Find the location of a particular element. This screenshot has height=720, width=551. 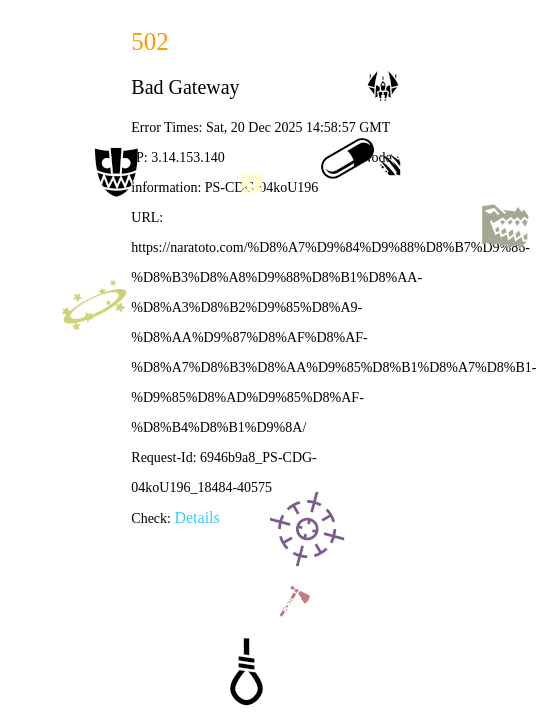

indicates a knot or rope-tying feature is located at coordinates (246, 671).